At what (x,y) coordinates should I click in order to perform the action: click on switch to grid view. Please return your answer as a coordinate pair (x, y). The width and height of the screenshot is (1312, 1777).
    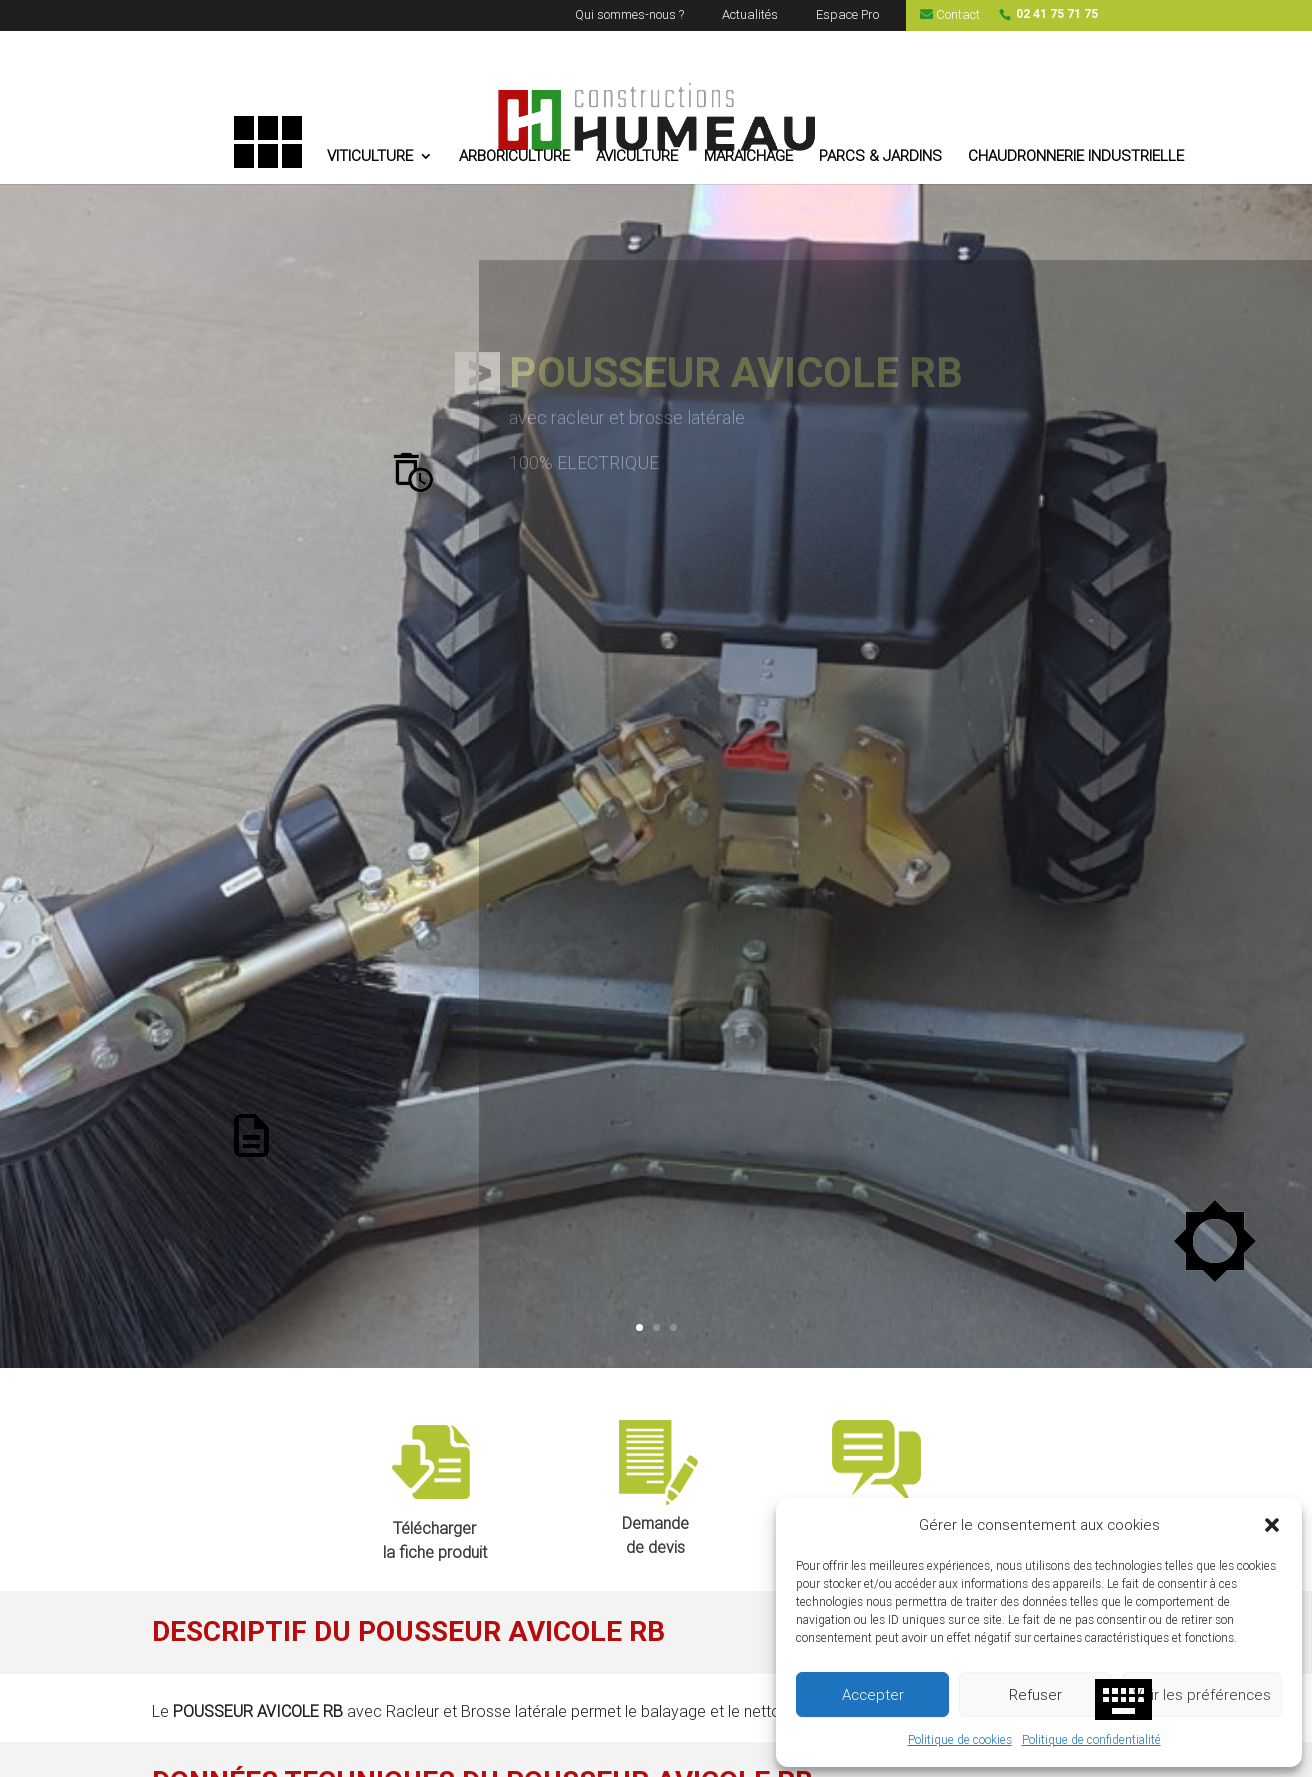
    Looking at the image, I should click on (266, 144).